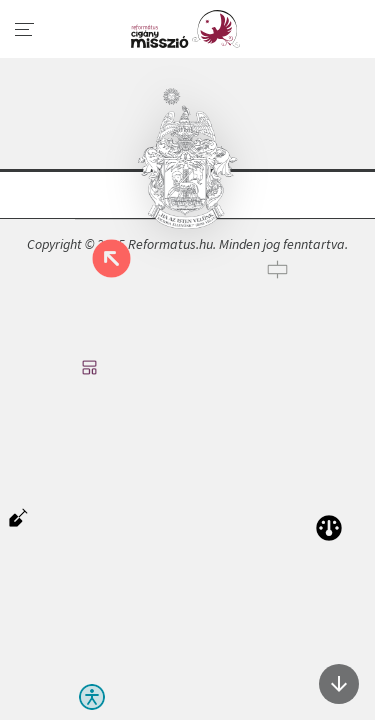  I want to click on view current performance or speed level, so click(329, 528).